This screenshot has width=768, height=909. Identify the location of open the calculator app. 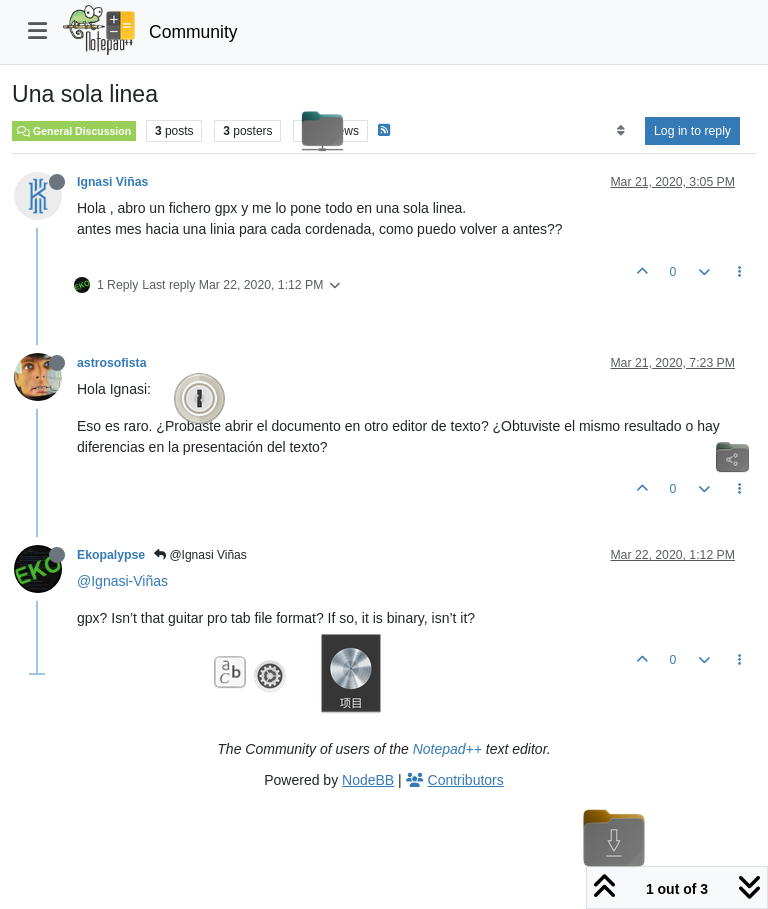
(120, 25).